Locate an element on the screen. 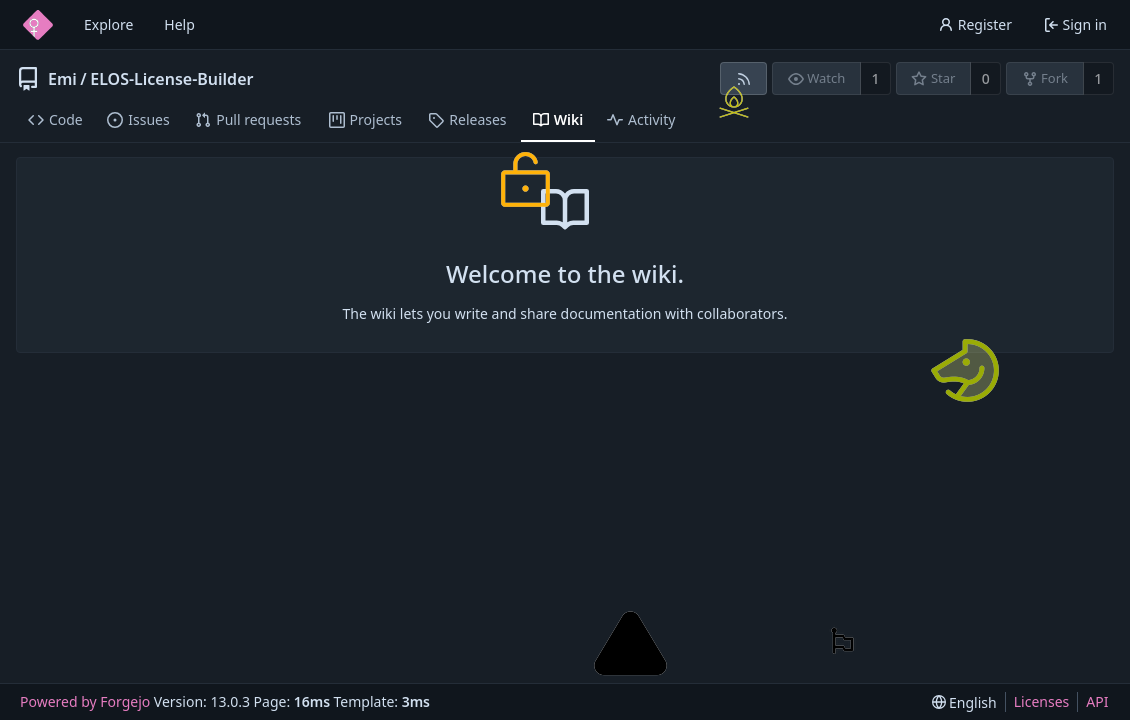  access flag emoji options is located at coordinates (842, 641).